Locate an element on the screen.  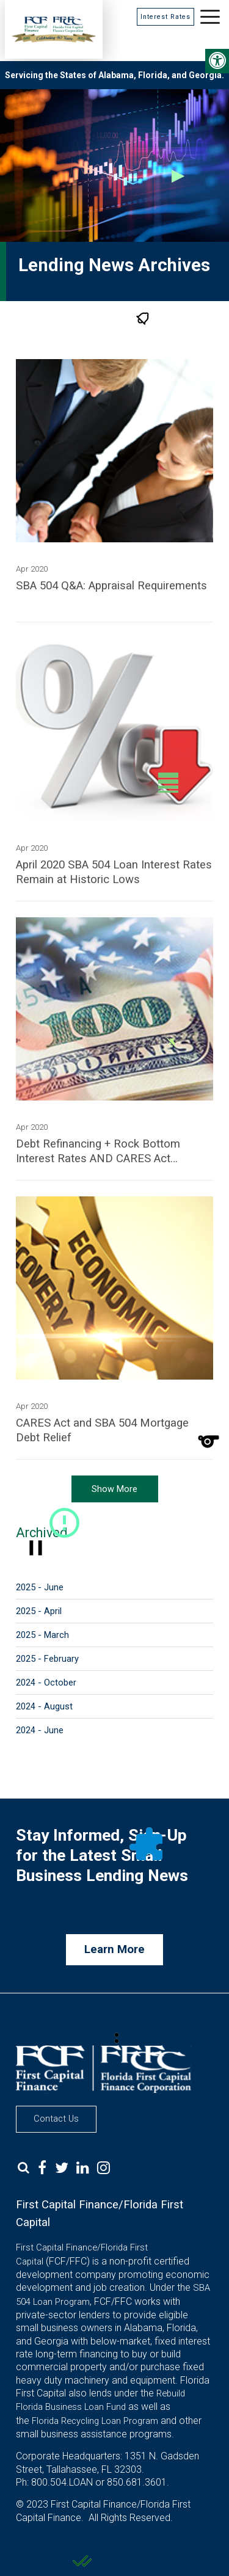
message has been read or seen is located at coordinates (82, 2561).